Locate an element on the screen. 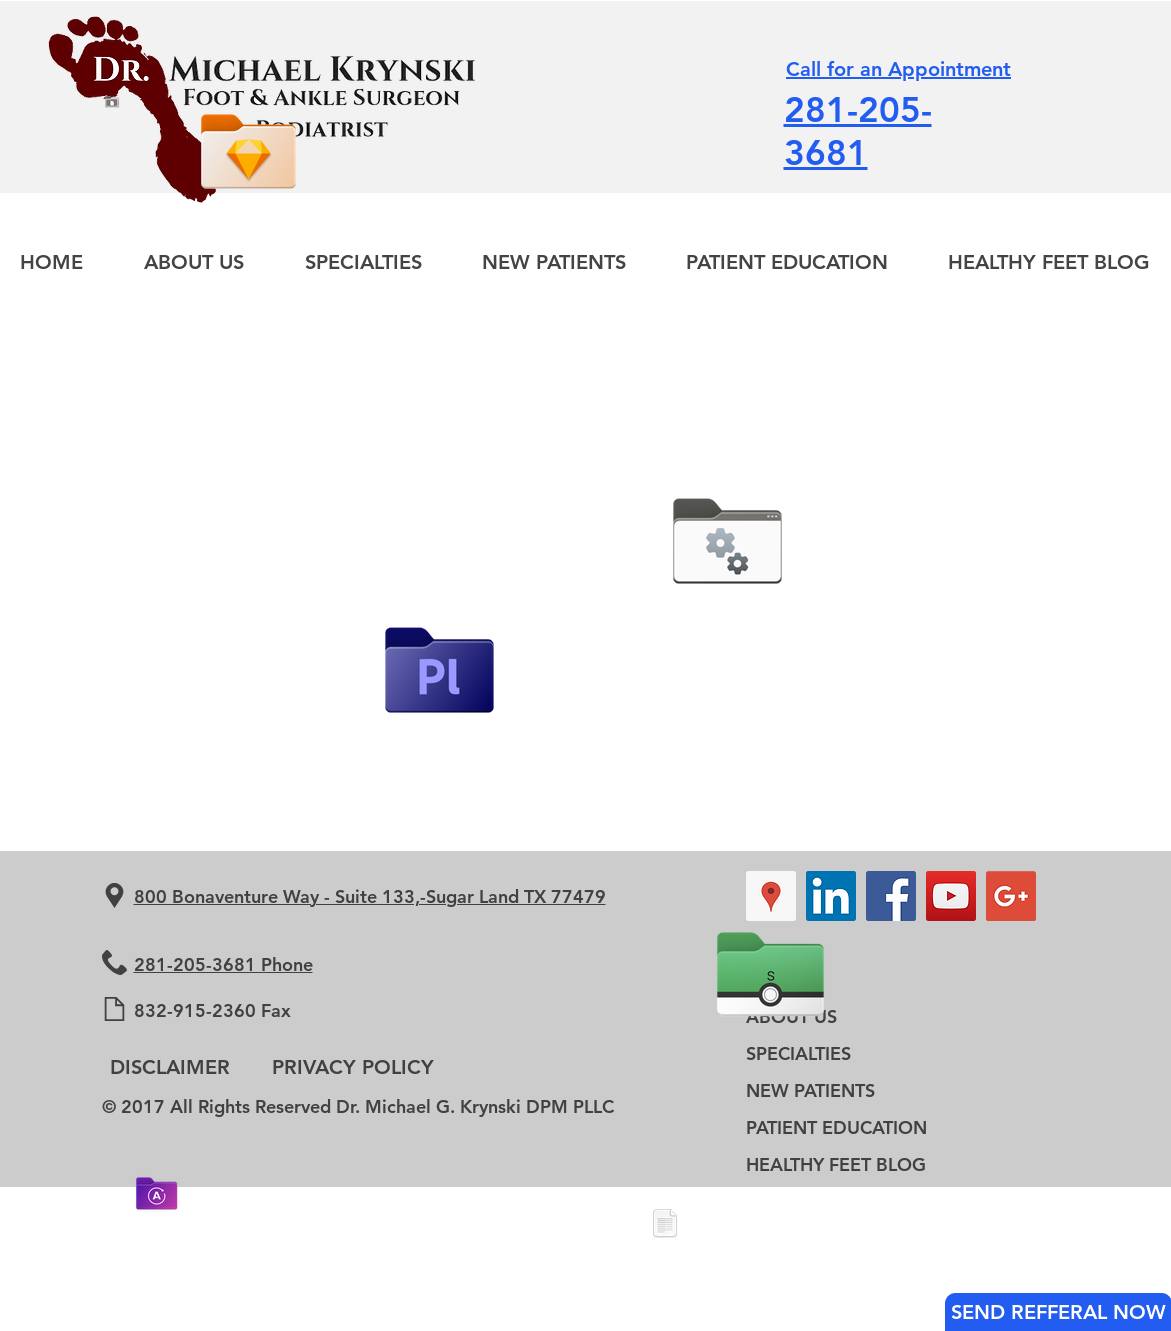 The height and width of the screenshot is (1331, 1171). open apollo app files folder is located at coordinates (156, 1194).